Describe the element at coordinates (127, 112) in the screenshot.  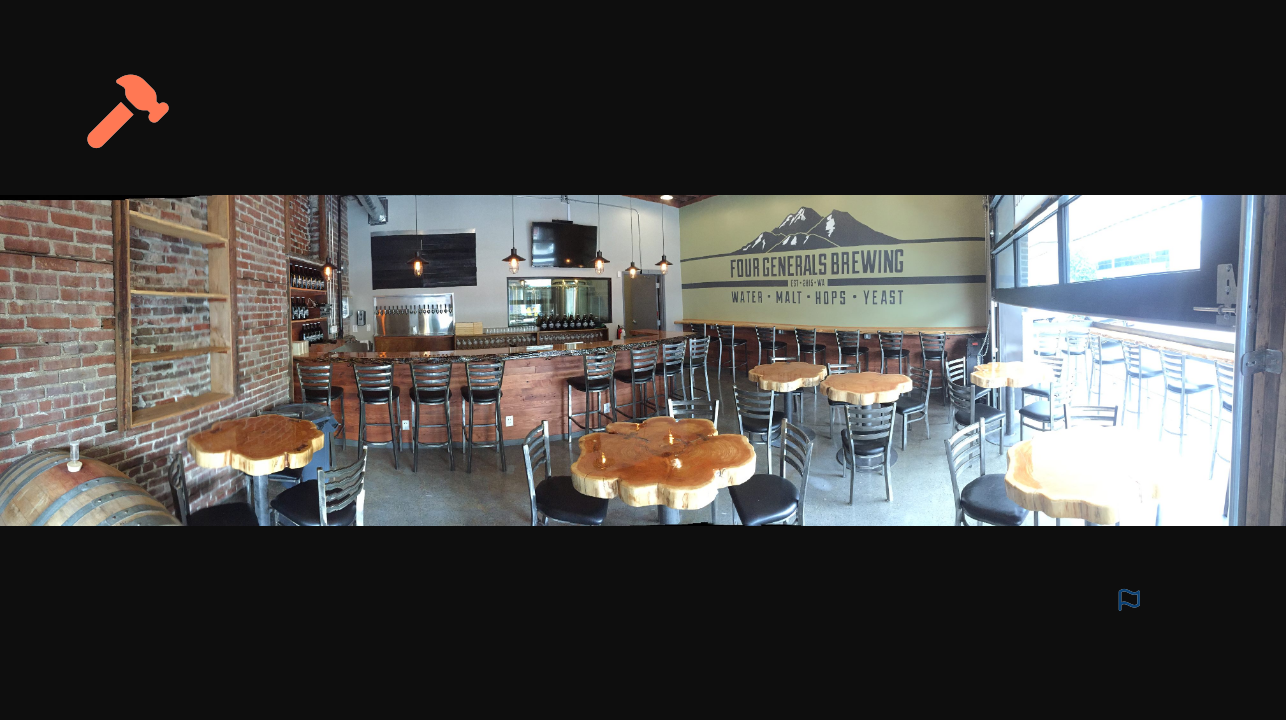
I see `access tools or settings` at that location.